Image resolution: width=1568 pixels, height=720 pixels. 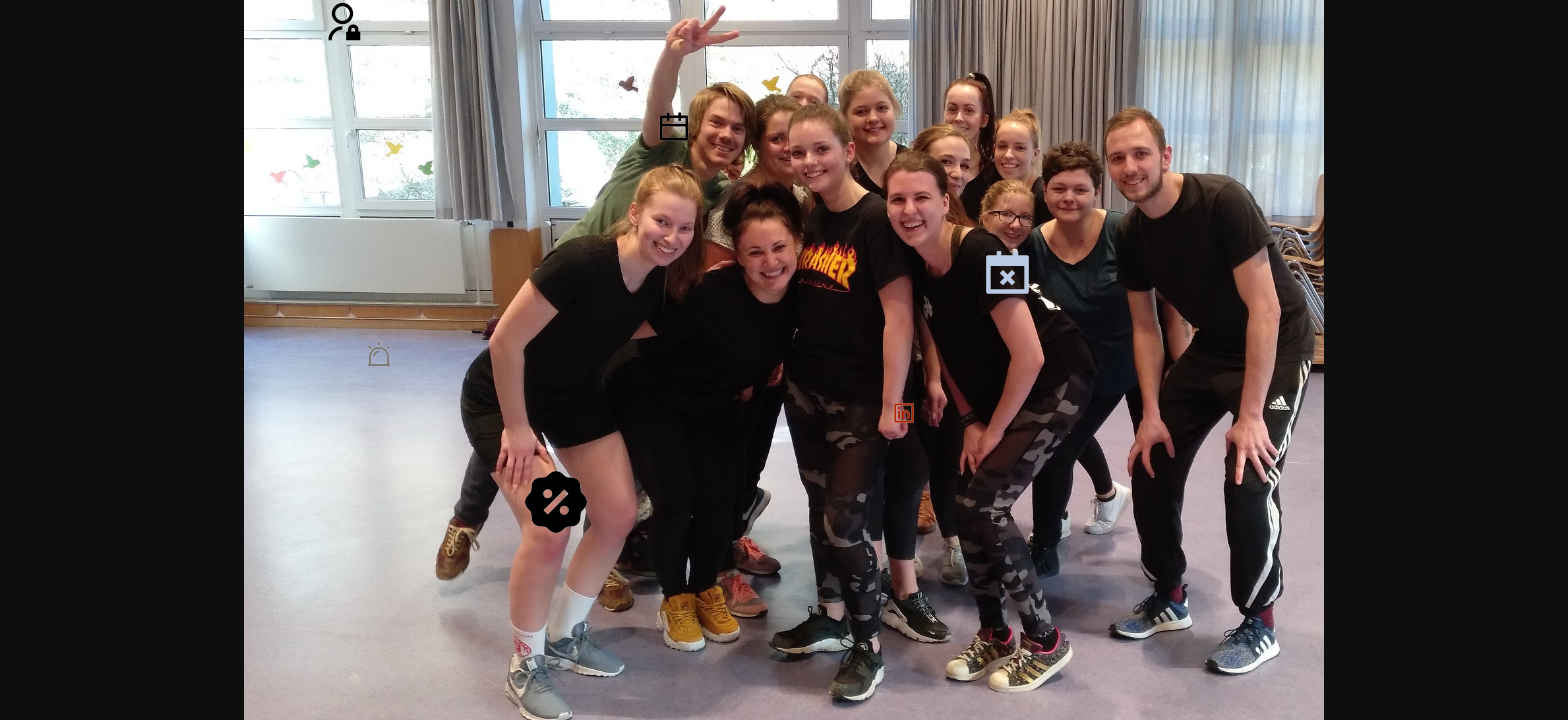 I want to click on access admin or administrator settings, so click(x=342, y=22).